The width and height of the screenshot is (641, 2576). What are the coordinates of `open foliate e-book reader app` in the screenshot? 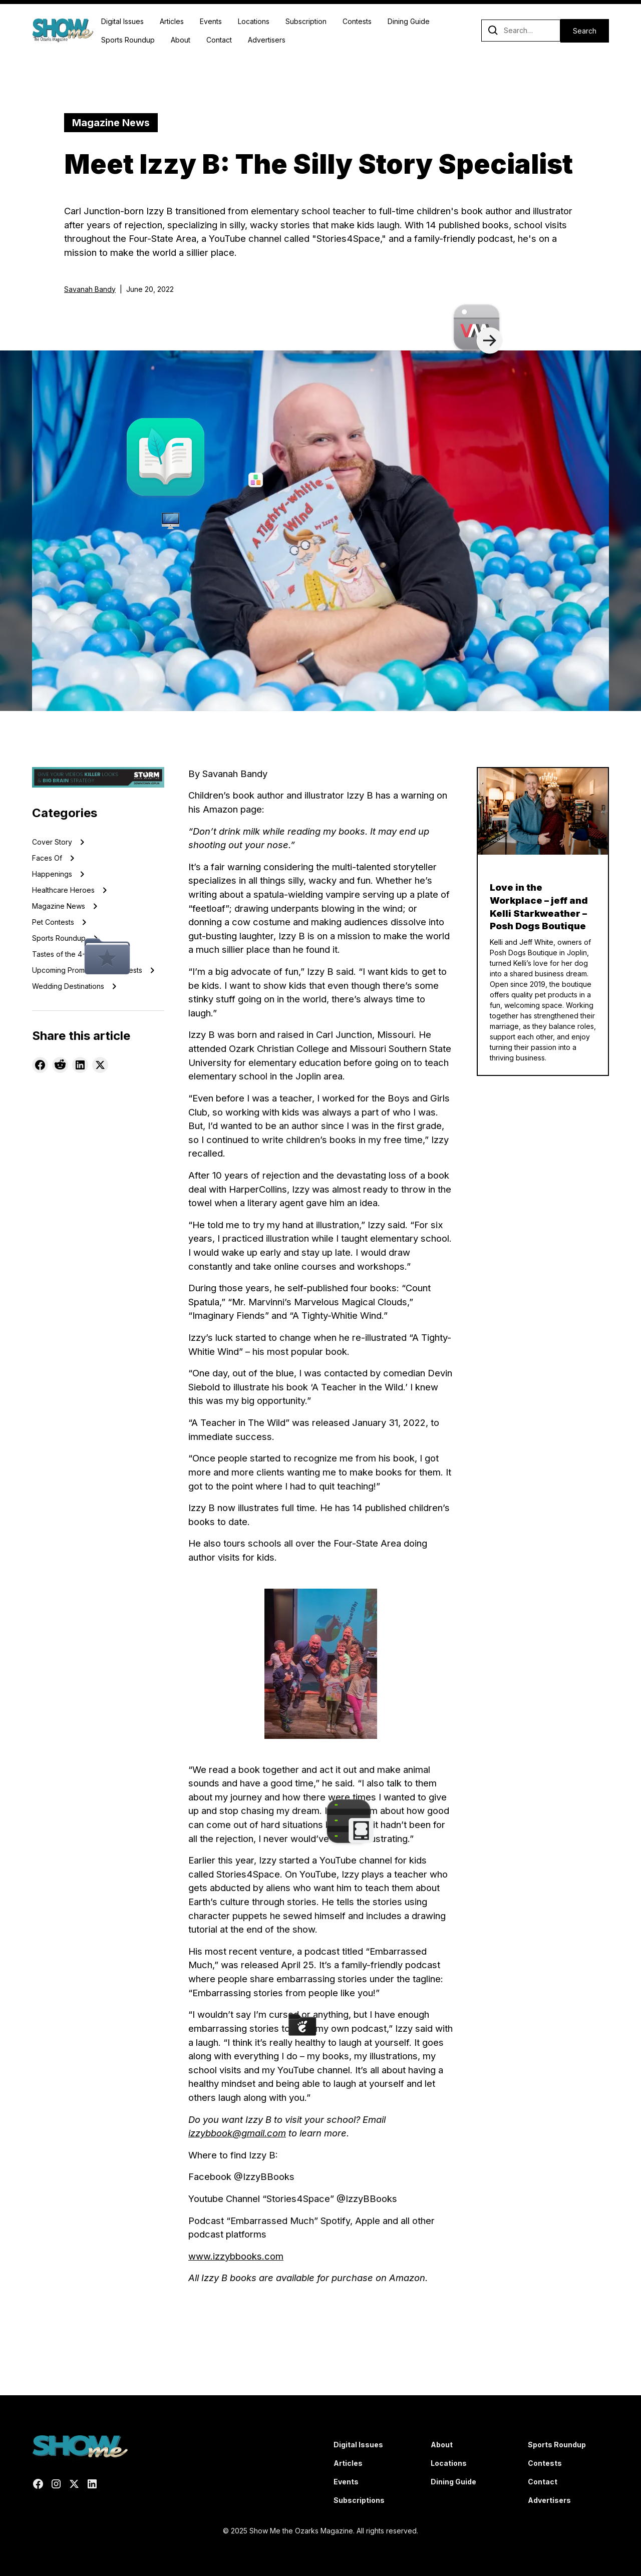 It's located at (165, 457).